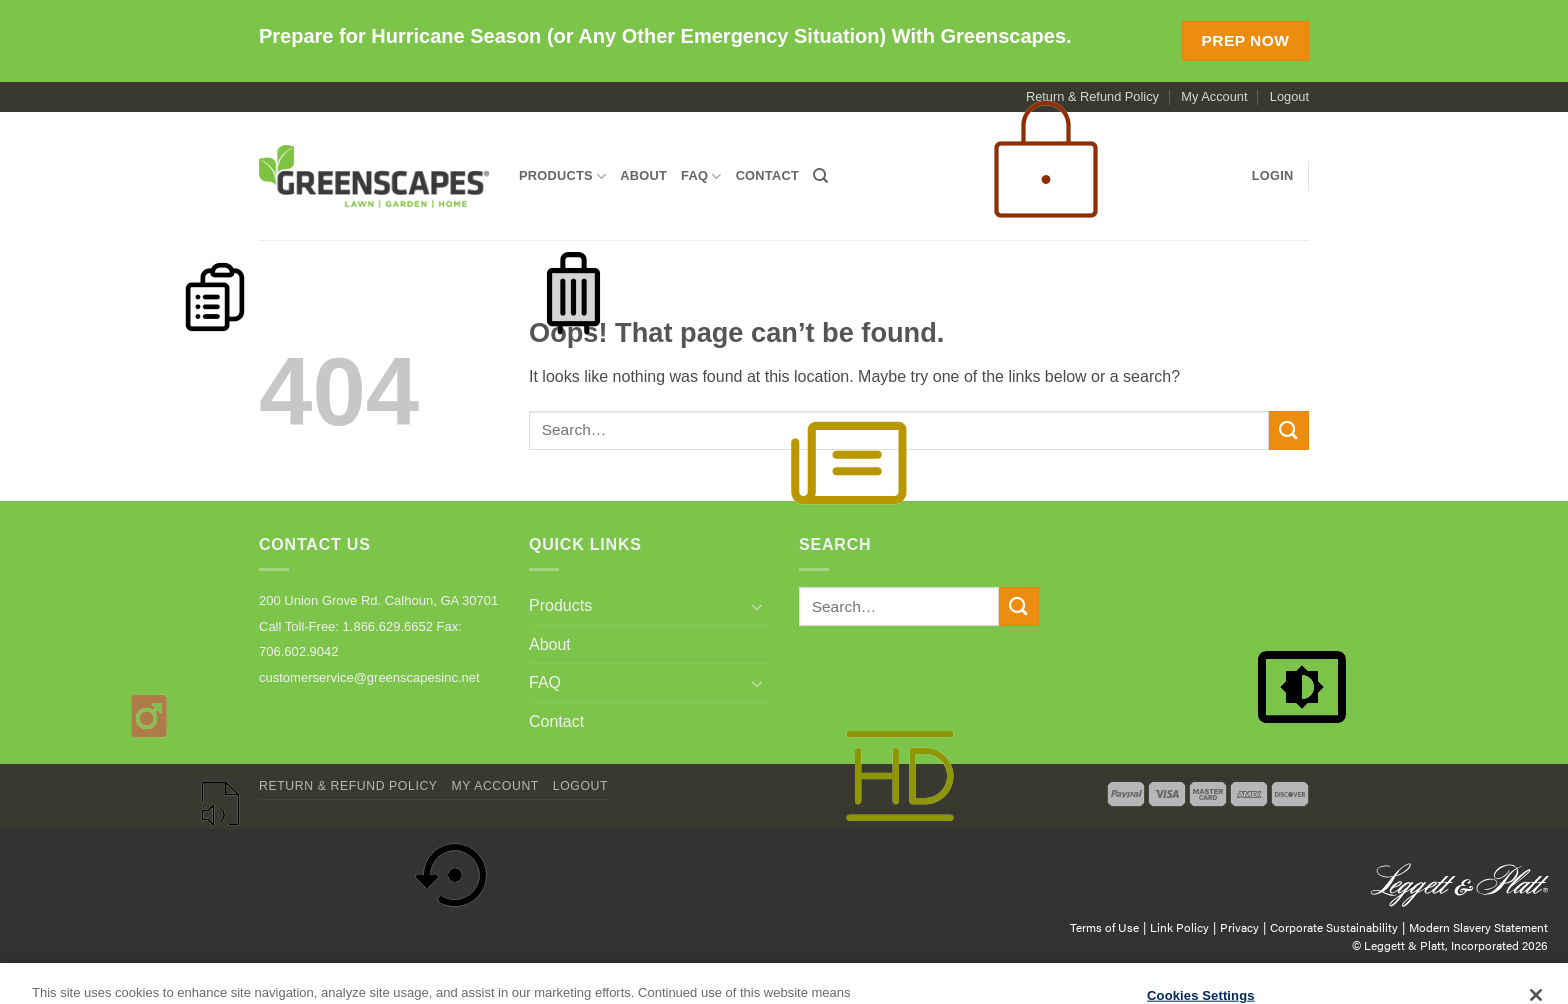  Describe the element at coordinates (900, 776) in the screenshot. I see `indicates high-definition video quality` at that location.